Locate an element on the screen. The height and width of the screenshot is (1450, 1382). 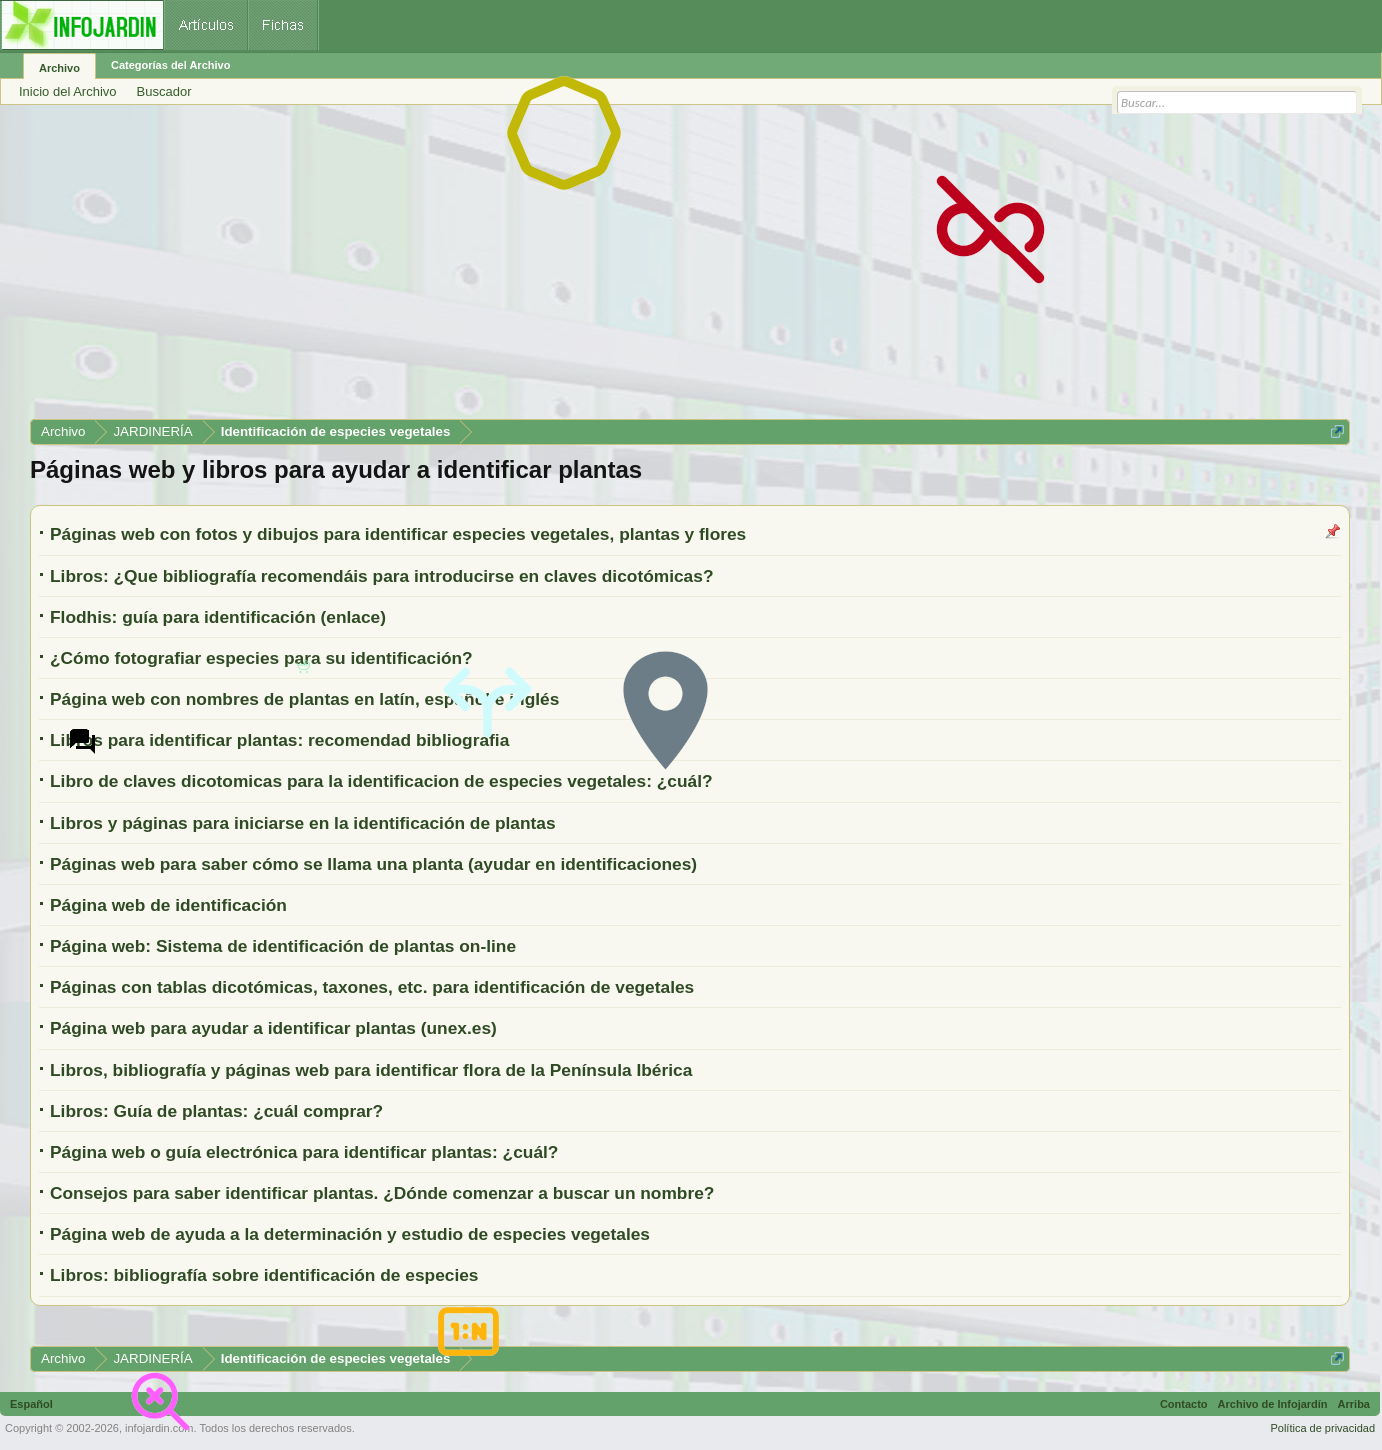
indicates a one-to-many database relationship is located at coordinates (468, 1331).